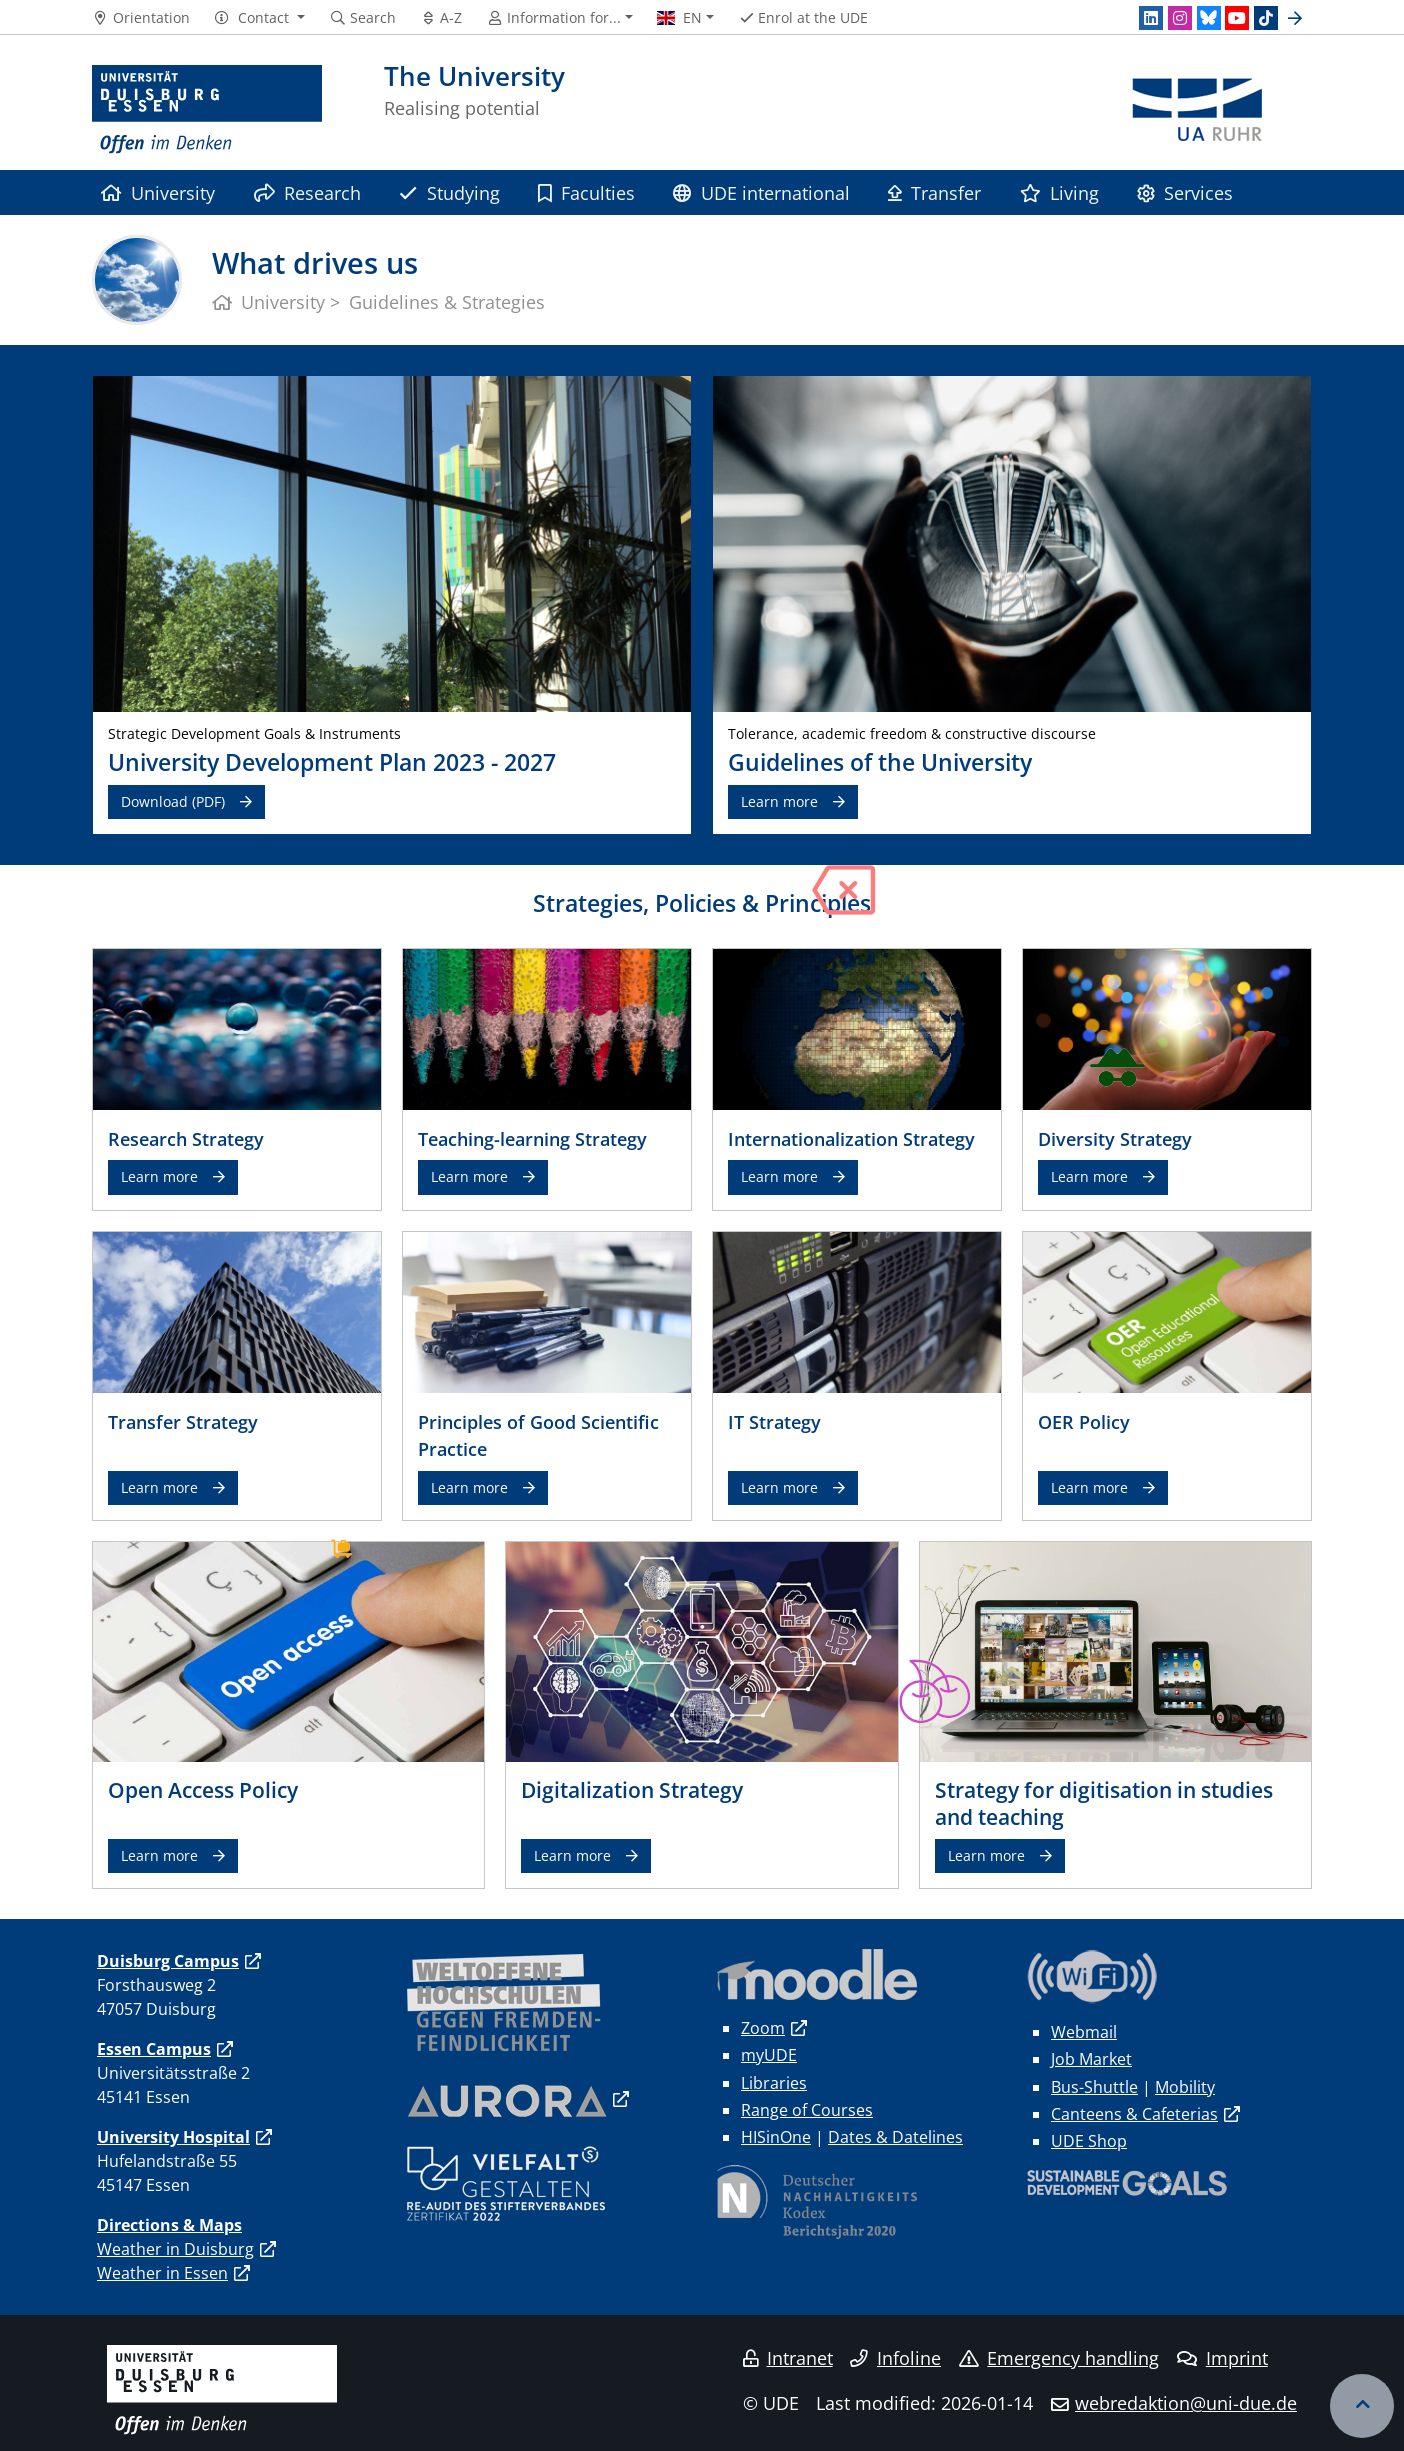 The height and width of the screenshot is (2451, 1404). What do you see at coordinates (846, 890) in the screenshot?
I see `delete the previous character` at bounding box center [846, 890].